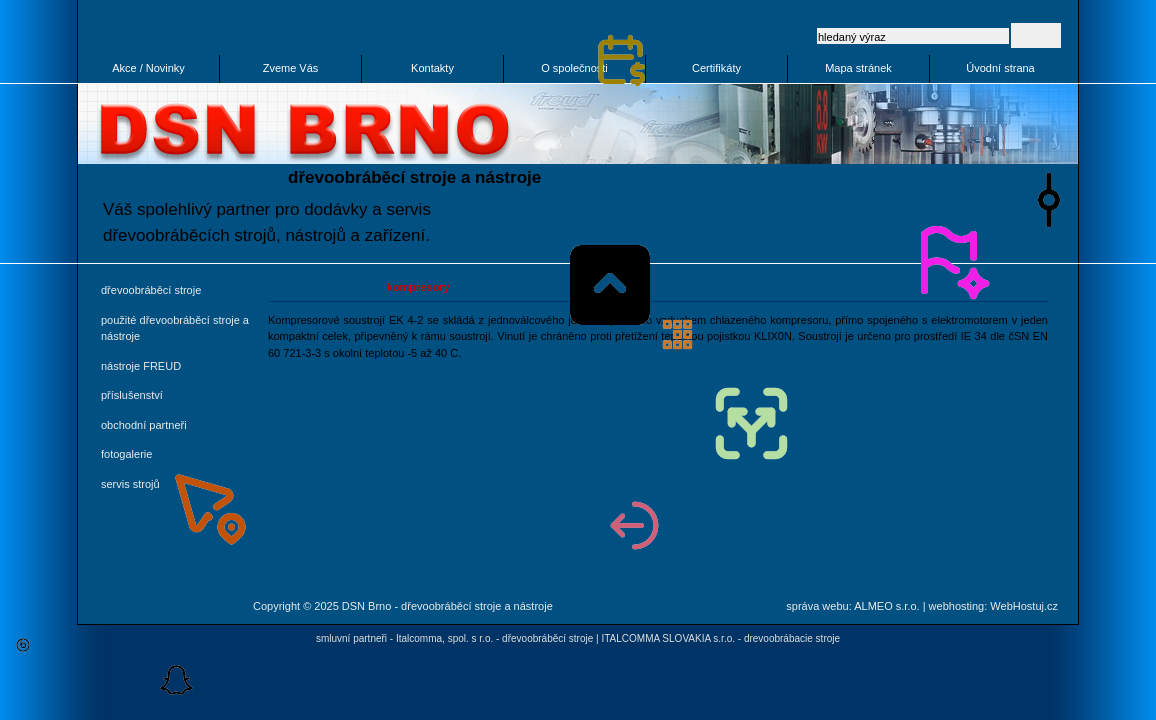  I want to click on pnpm package manager logo, so click(677, 334).